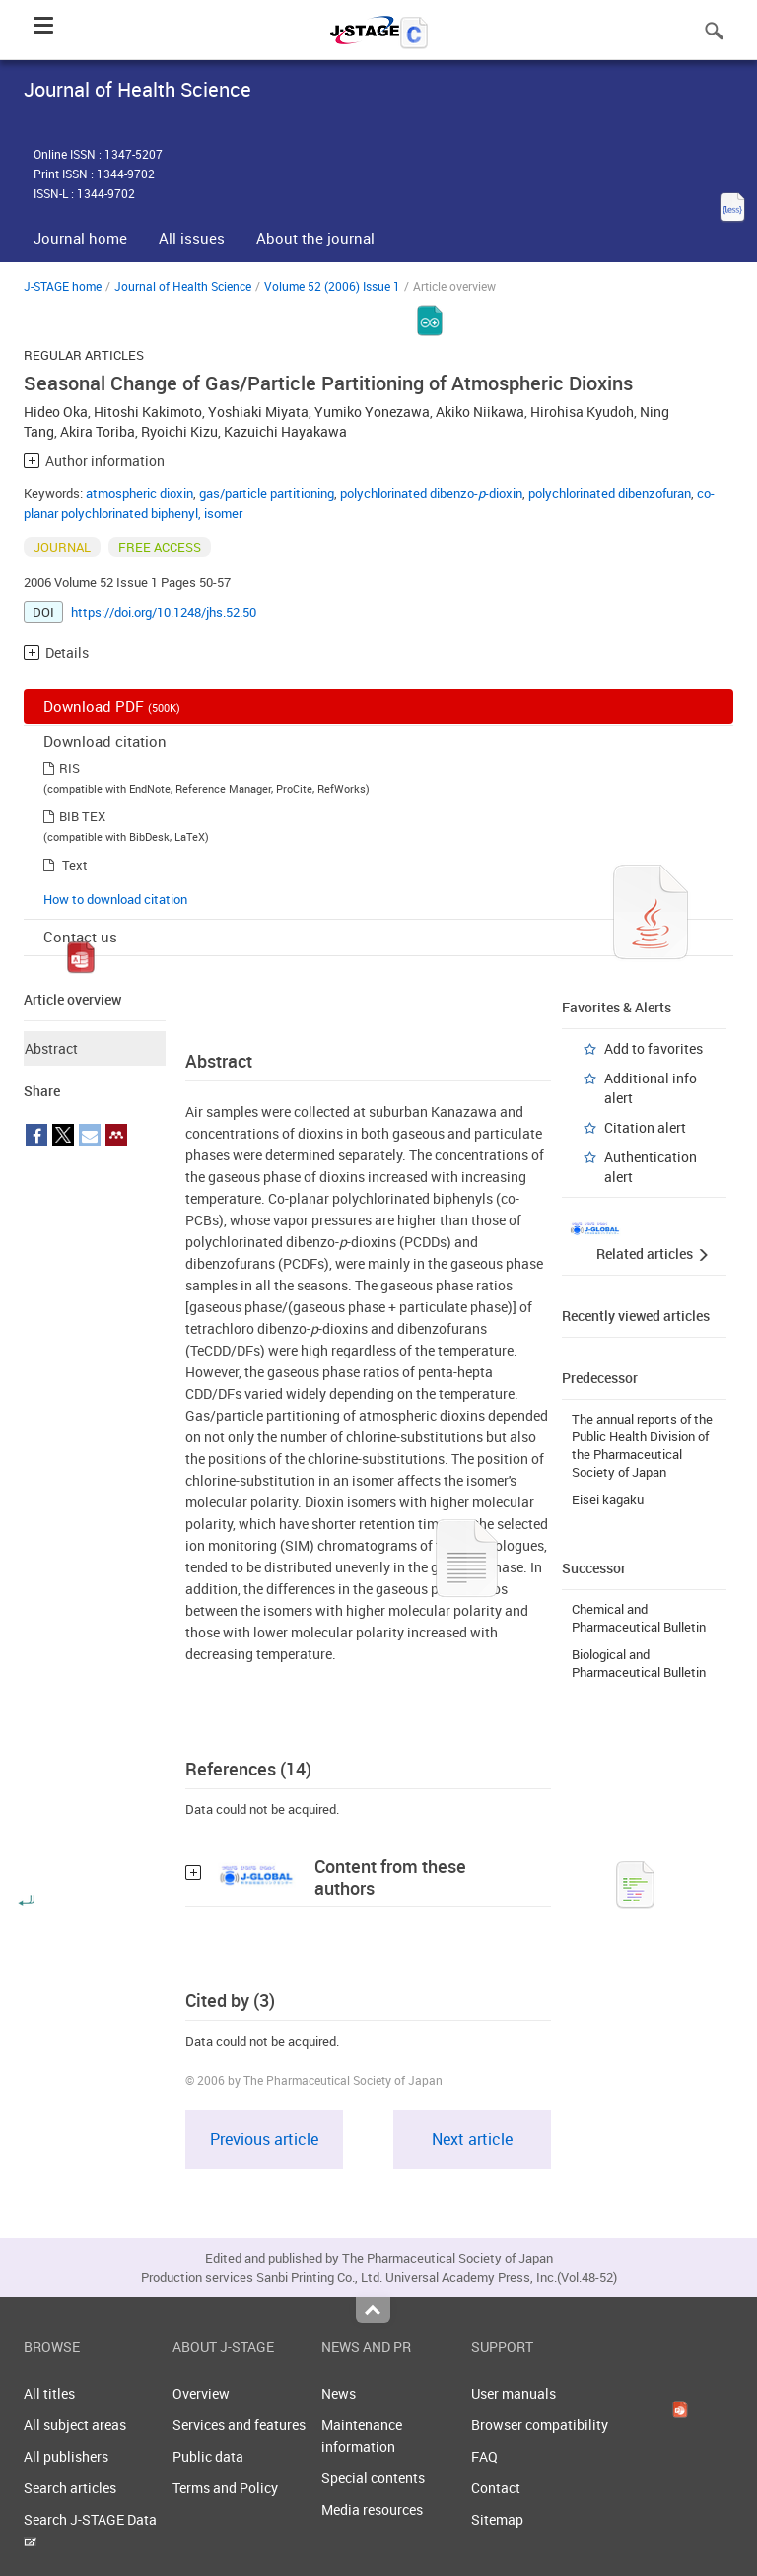 Image resolution: width=757 pixels, height=2576 pixels. I want to click on a LESS stylesheet file, so click(732, 207).